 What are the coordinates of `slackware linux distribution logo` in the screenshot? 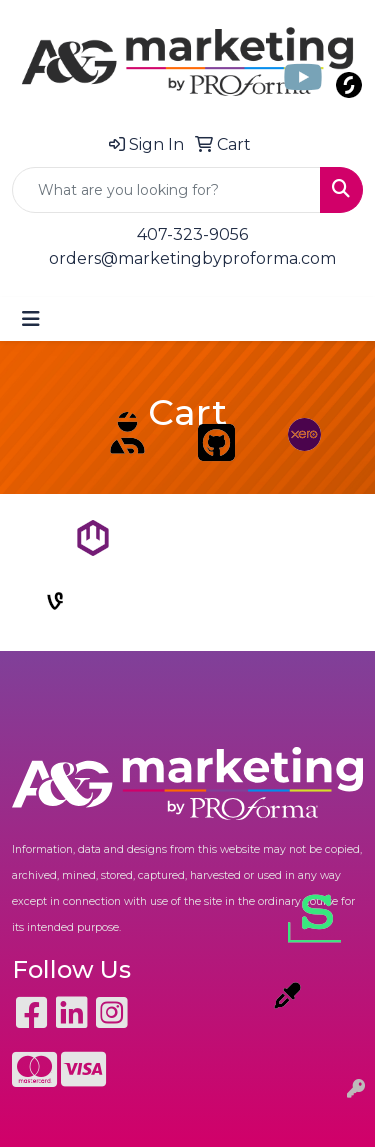 It's located at (314, 918).